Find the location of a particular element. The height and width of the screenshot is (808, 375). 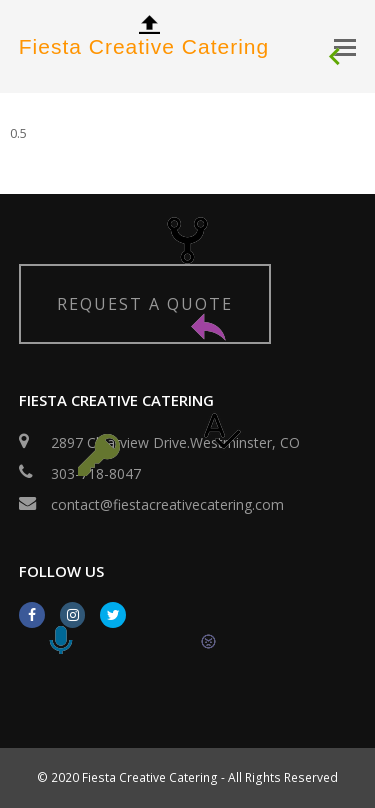

upload a file or document is located at coordinates (149, 23).